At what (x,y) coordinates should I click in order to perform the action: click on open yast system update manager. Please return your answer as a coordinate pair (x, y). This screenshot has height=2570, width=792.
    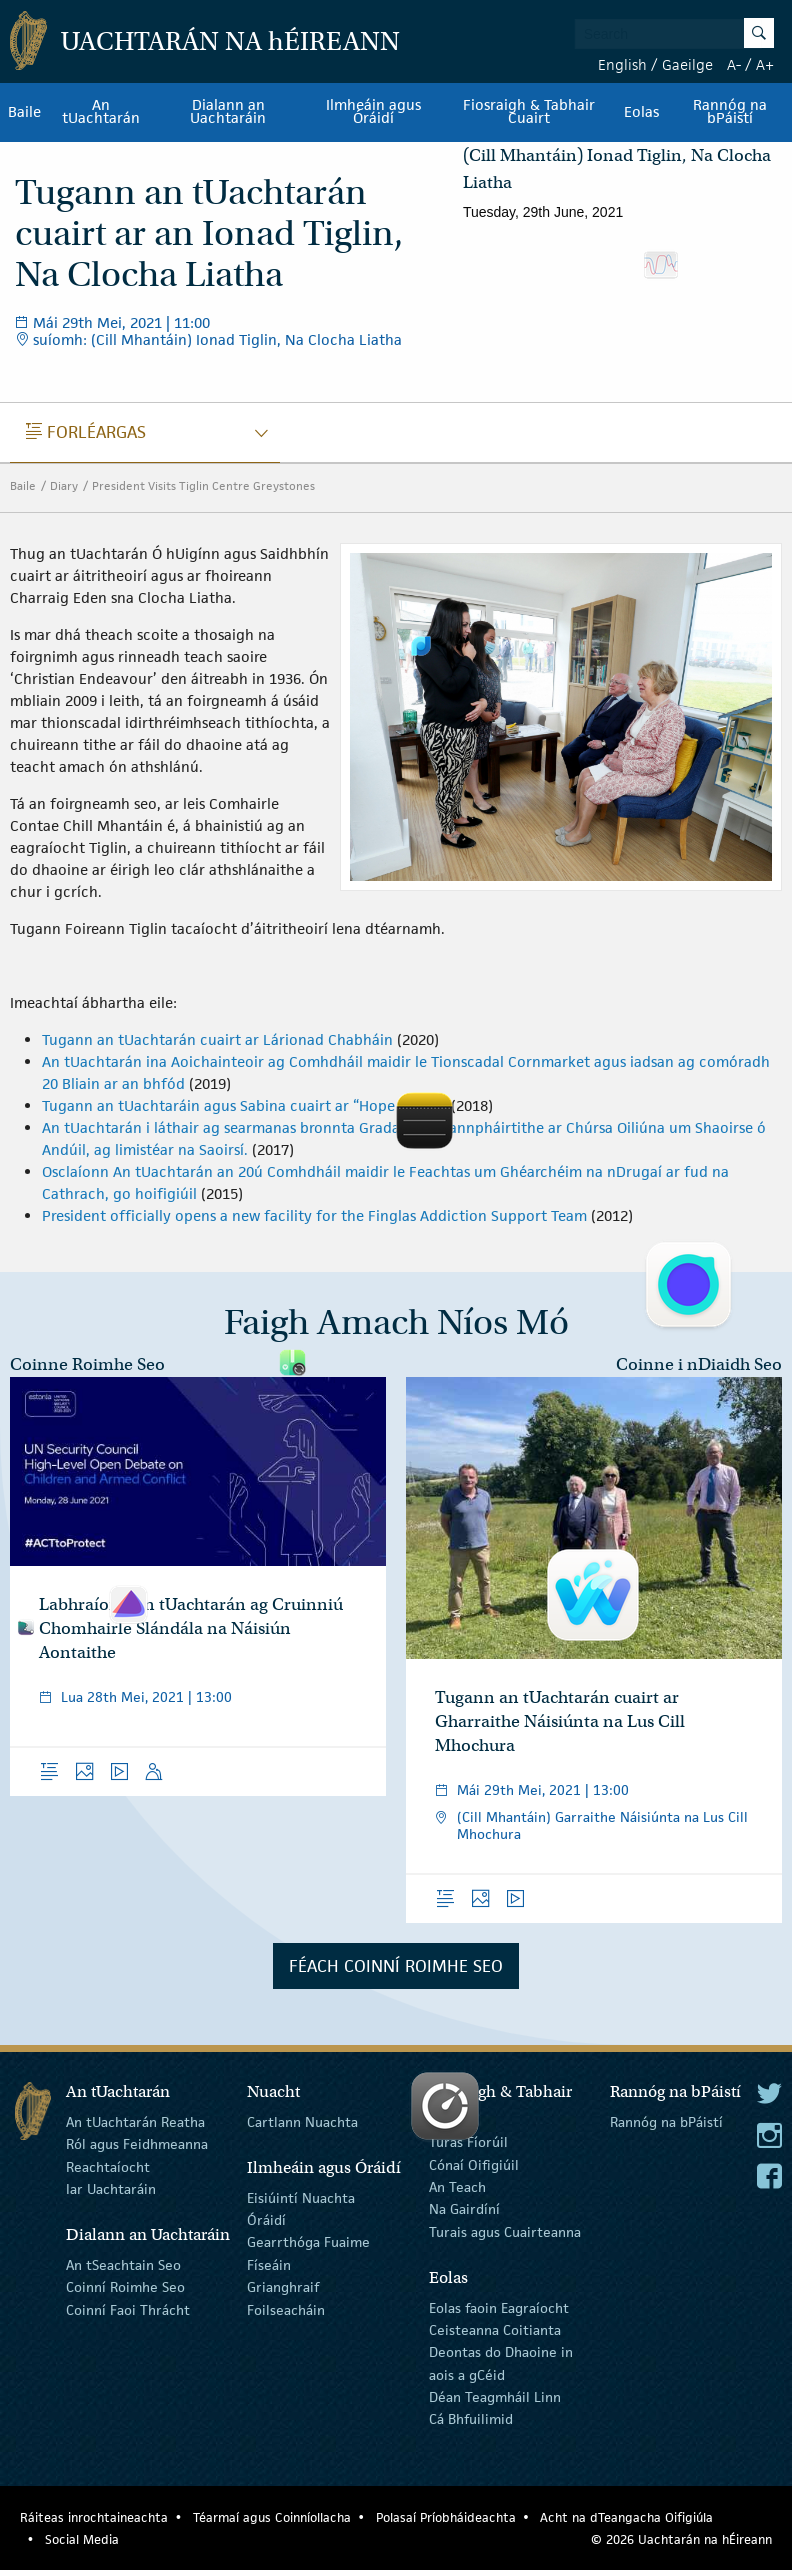
    Looking at the image, I should click on (292, 1362).